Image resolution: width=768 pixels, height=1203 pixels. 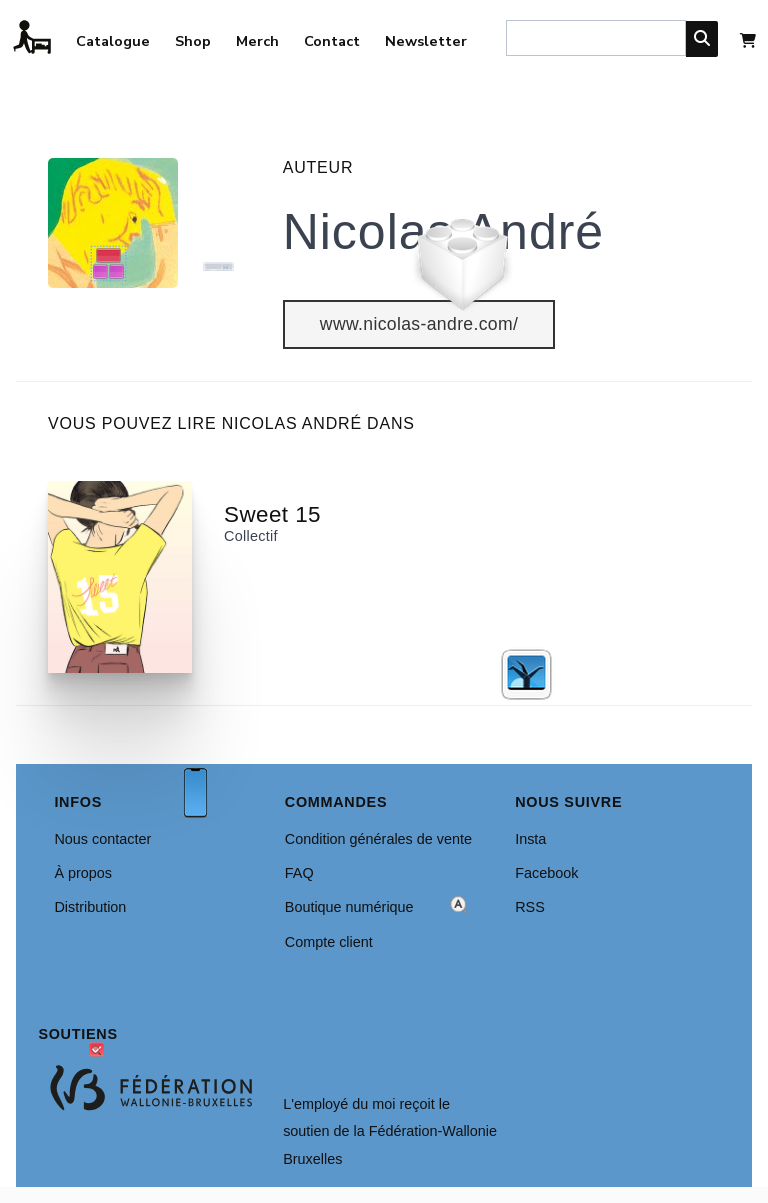 I want to click on find text or search within document, so click(x=459, y=905).